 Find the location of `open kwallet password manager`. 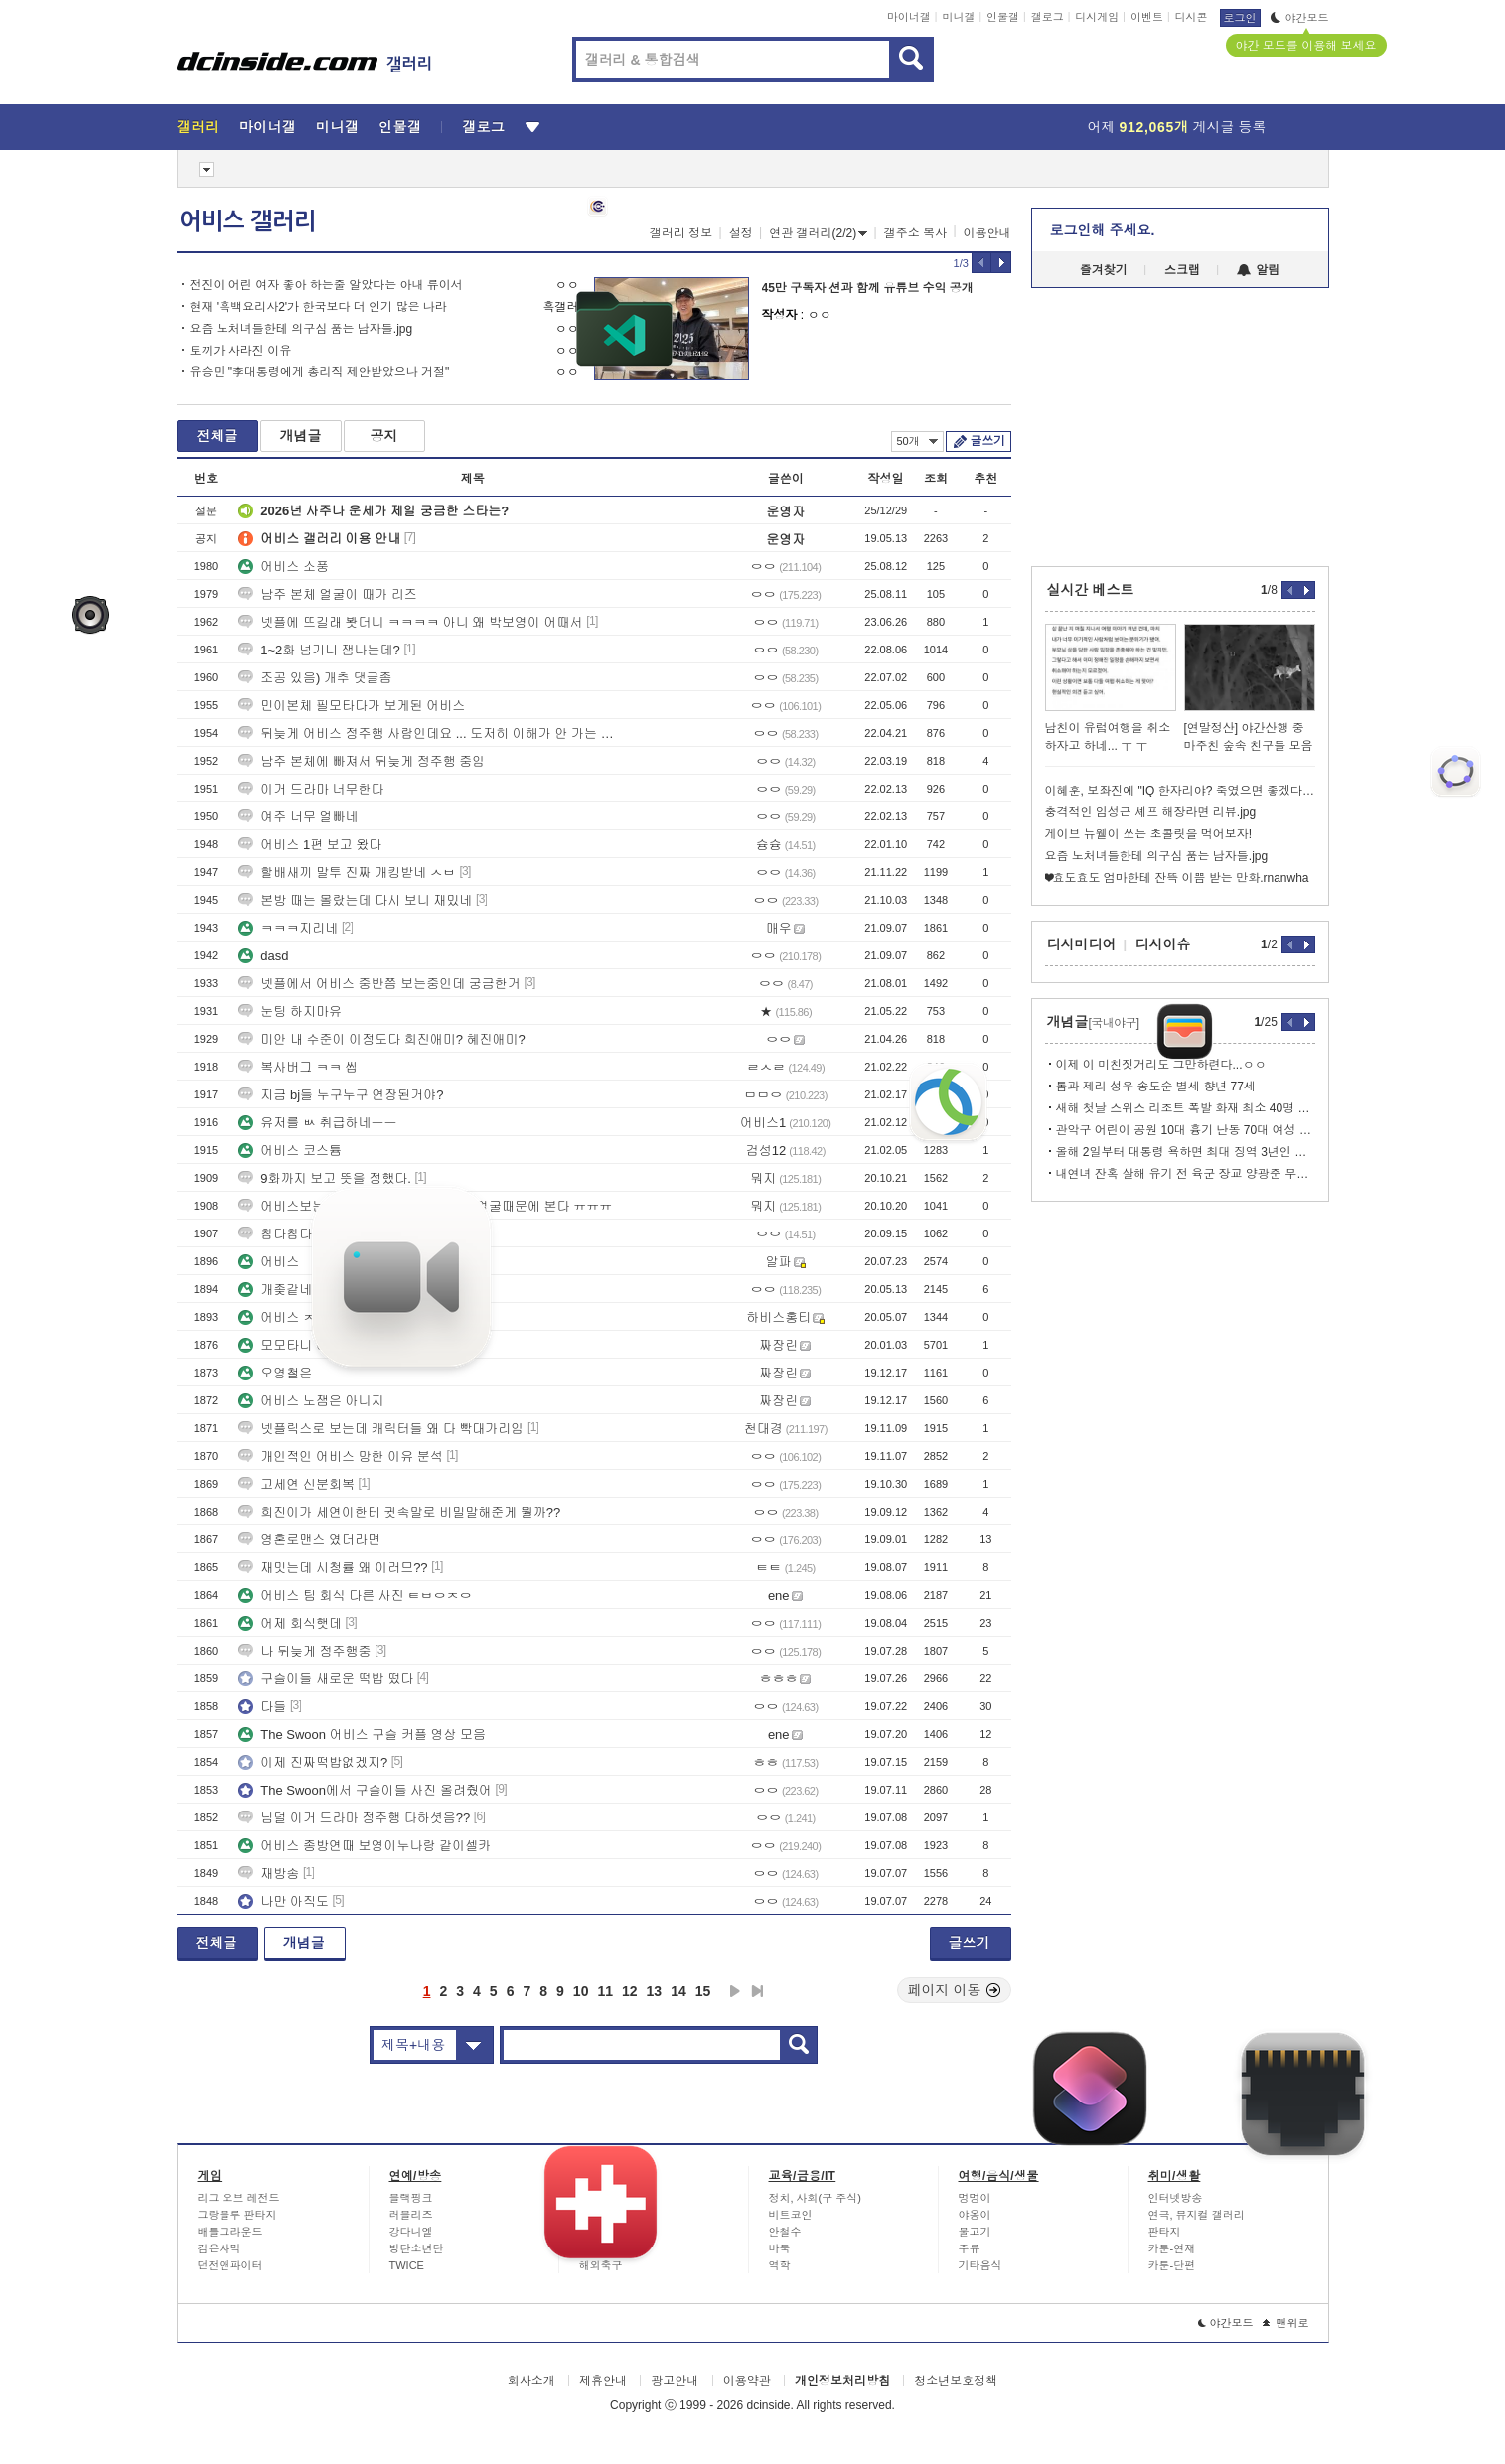

open kwallet password manager is located at coordinates (1184, 1031).